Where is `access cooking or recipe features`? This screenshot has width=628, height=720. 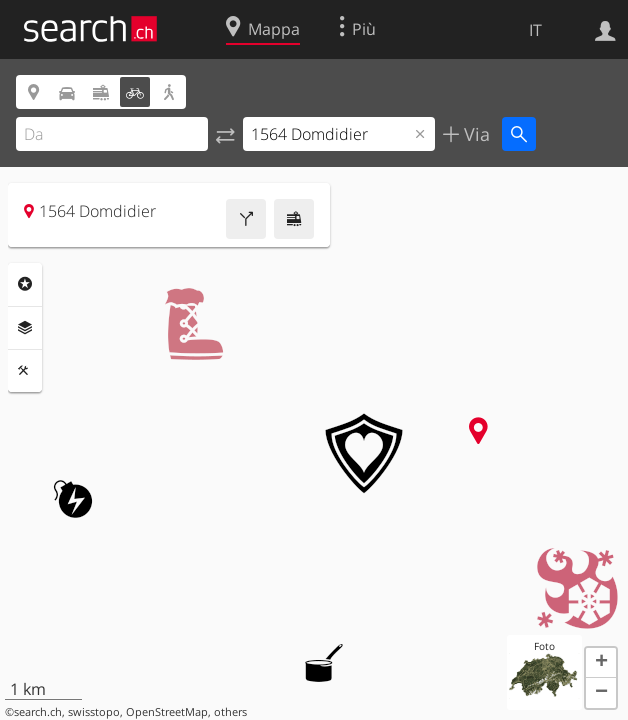 access cooking or recipe features is located at coordinates (324, 663).